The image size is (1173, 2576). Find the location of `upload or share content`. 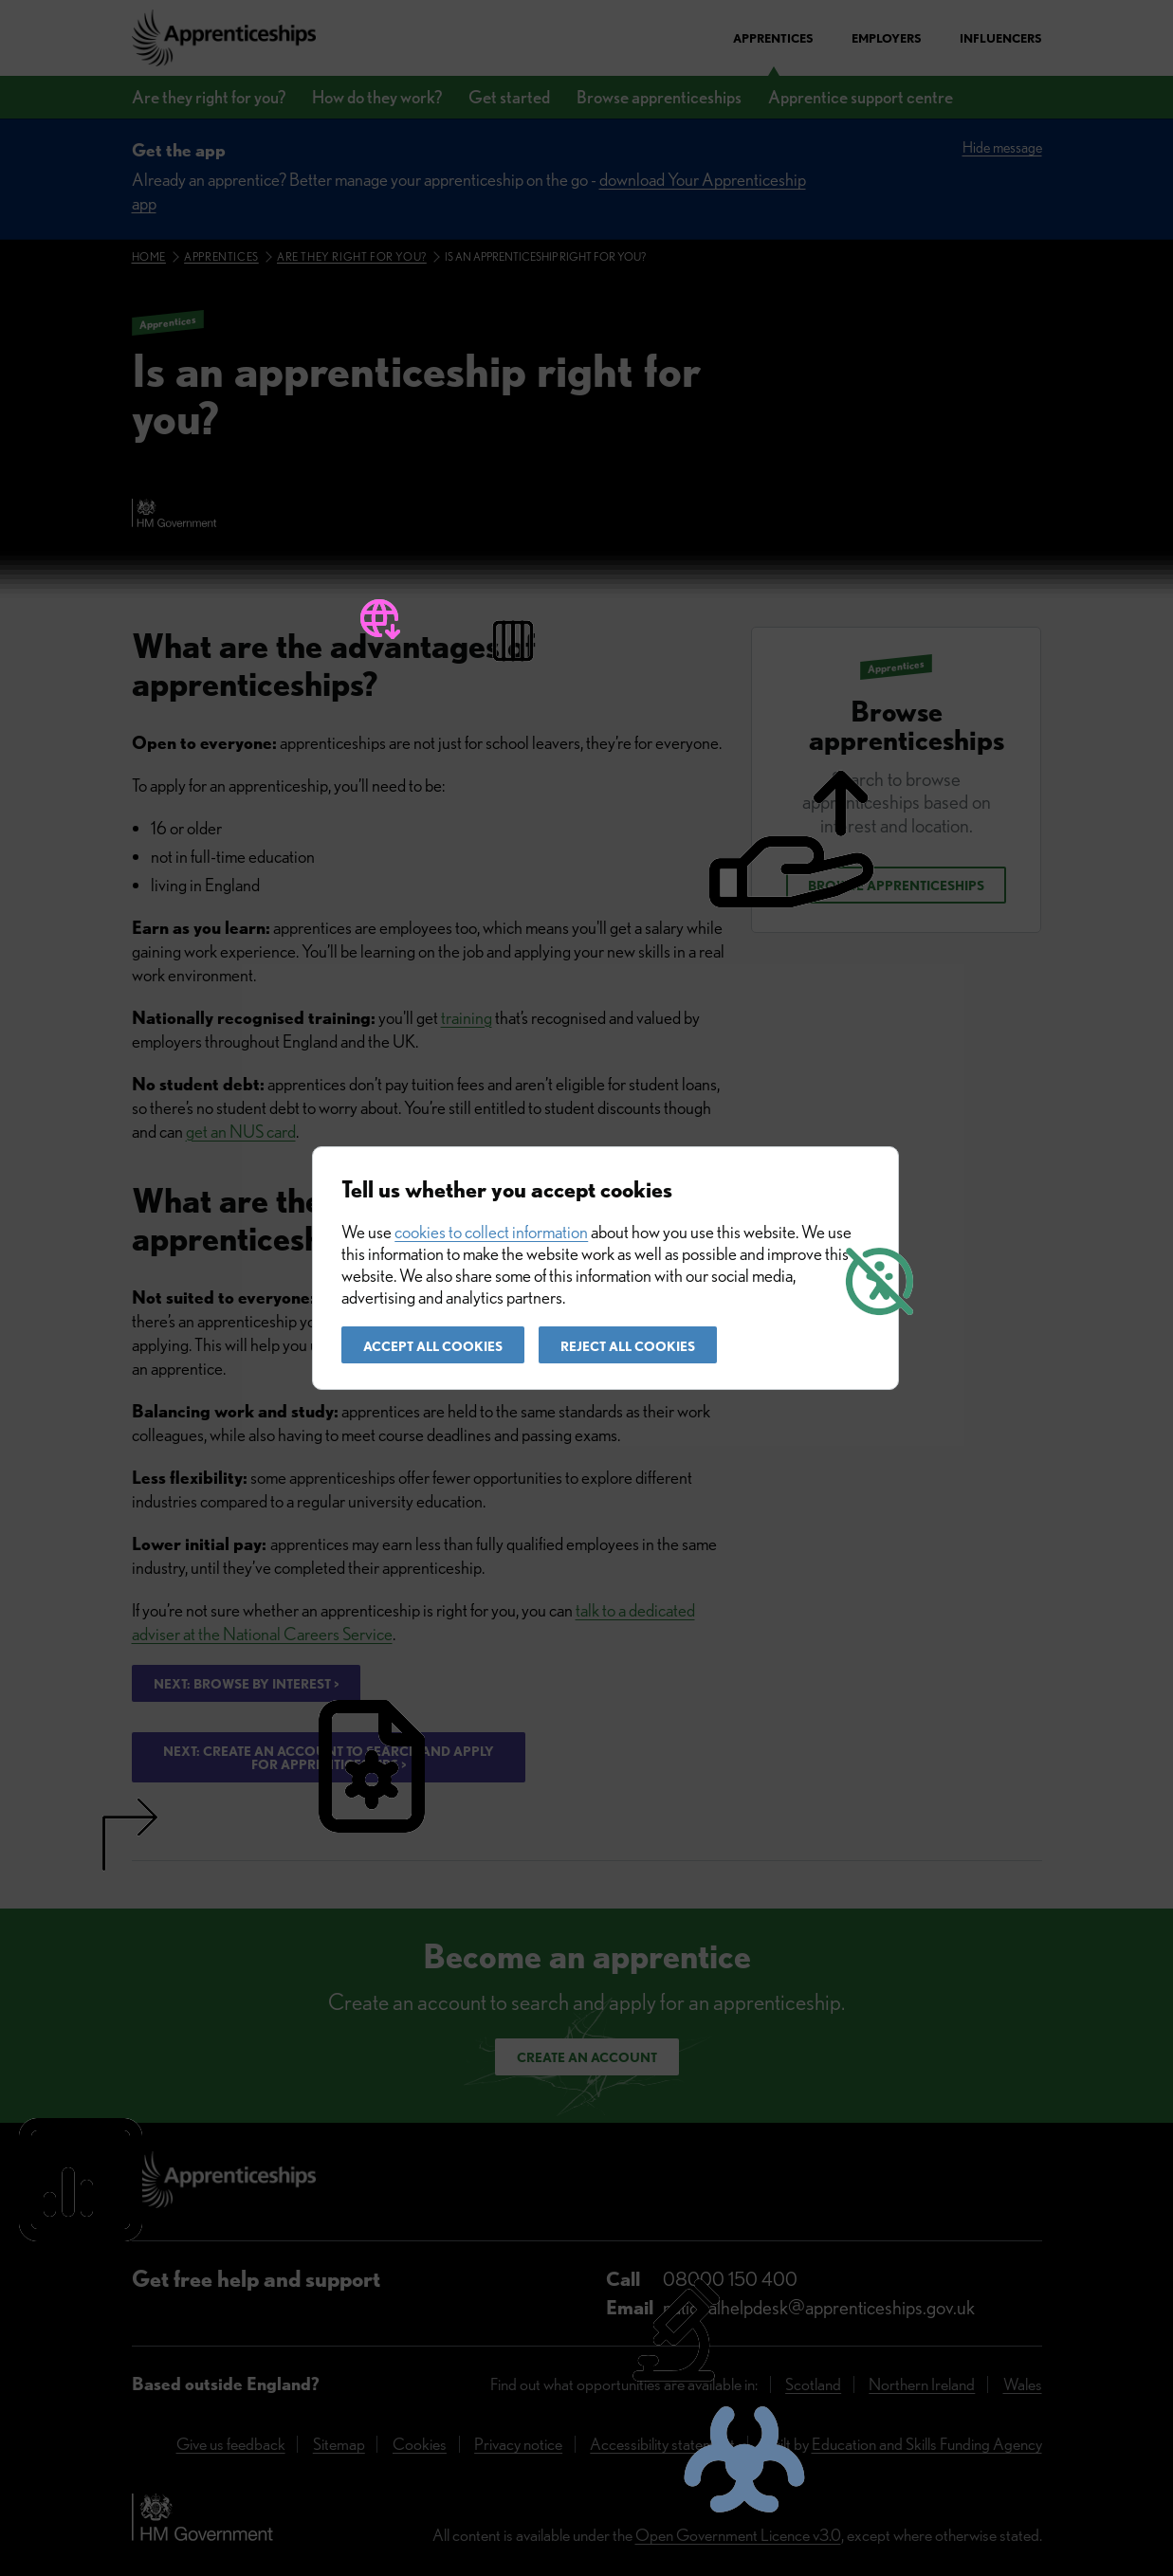

upload or share content is located at coordinates (797, 847).